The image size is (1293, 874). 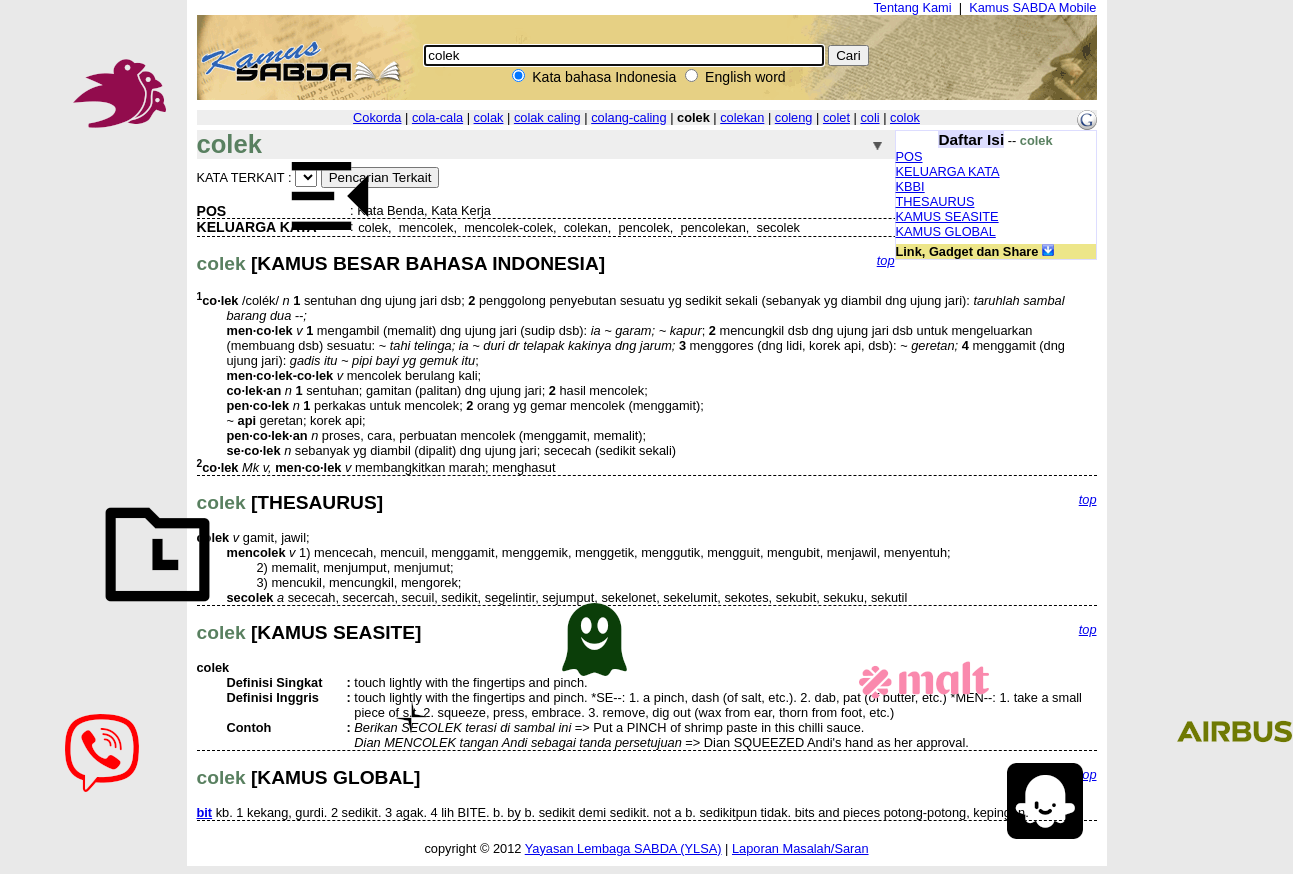 What do you see at coordinates (1045, 801) in the screenshot?
I see `open the coze app` at bounding box center [1045, 801].